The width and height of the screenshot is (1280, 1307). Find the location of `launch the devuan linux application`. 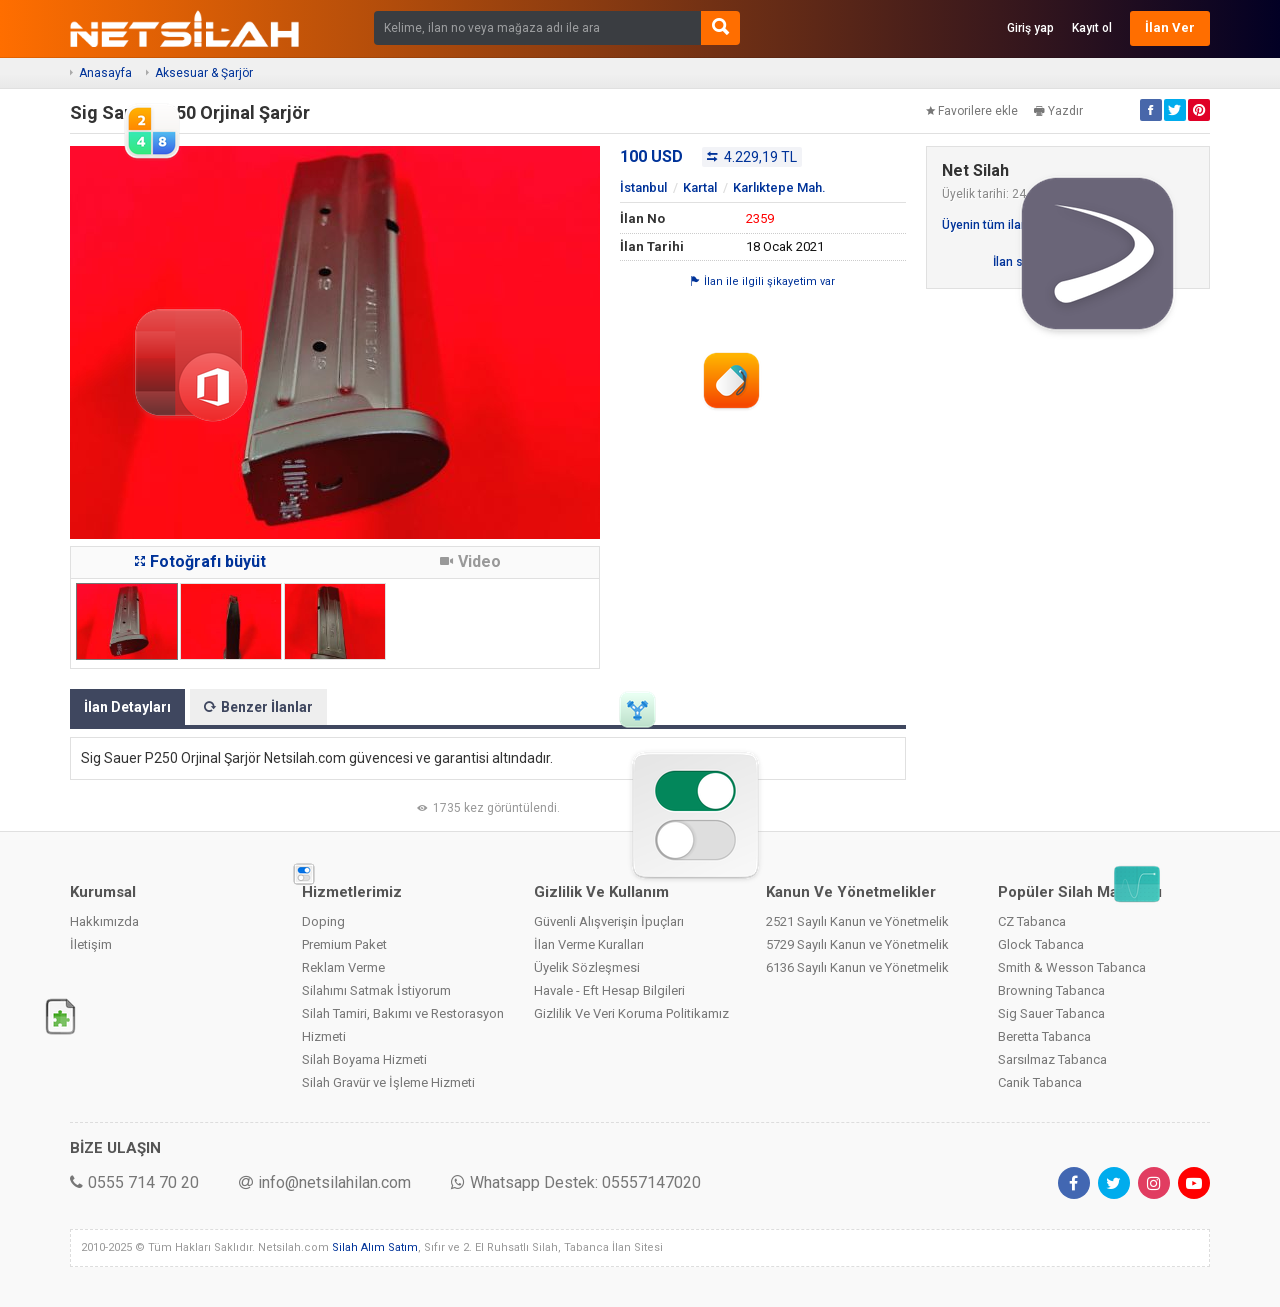

launch the devuan linux application is located at coordinates (1097, 253).